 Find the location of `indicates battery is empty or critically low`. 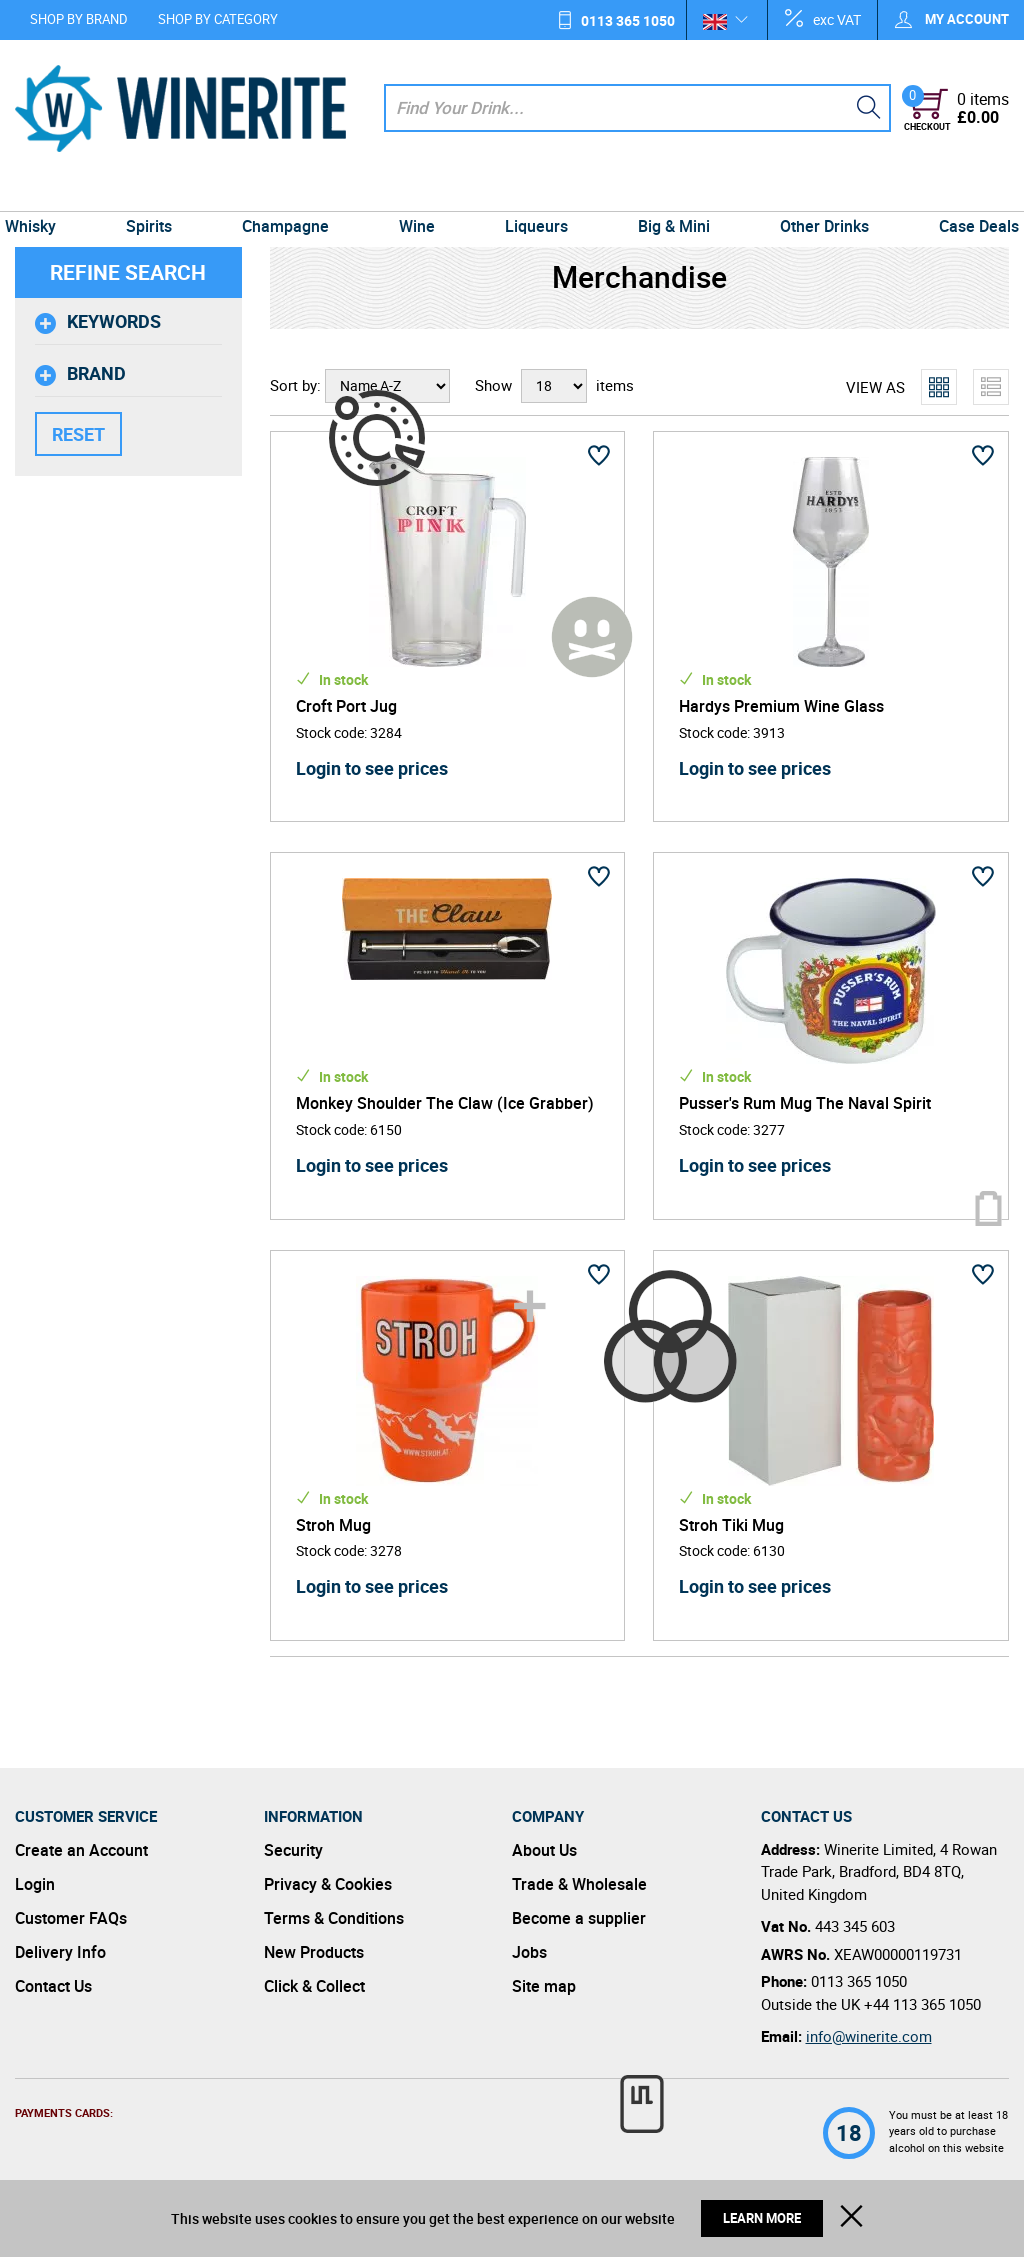

indicates battery is empty or critically low is located at coordinates (988, 1208).